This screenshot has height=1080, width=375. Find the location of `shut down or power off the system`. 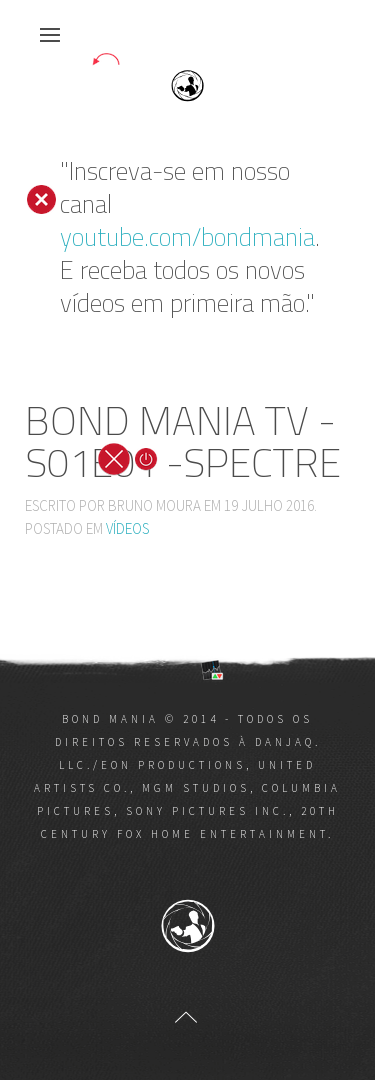

shut down or power off the system is located at coordinates (146, 459).